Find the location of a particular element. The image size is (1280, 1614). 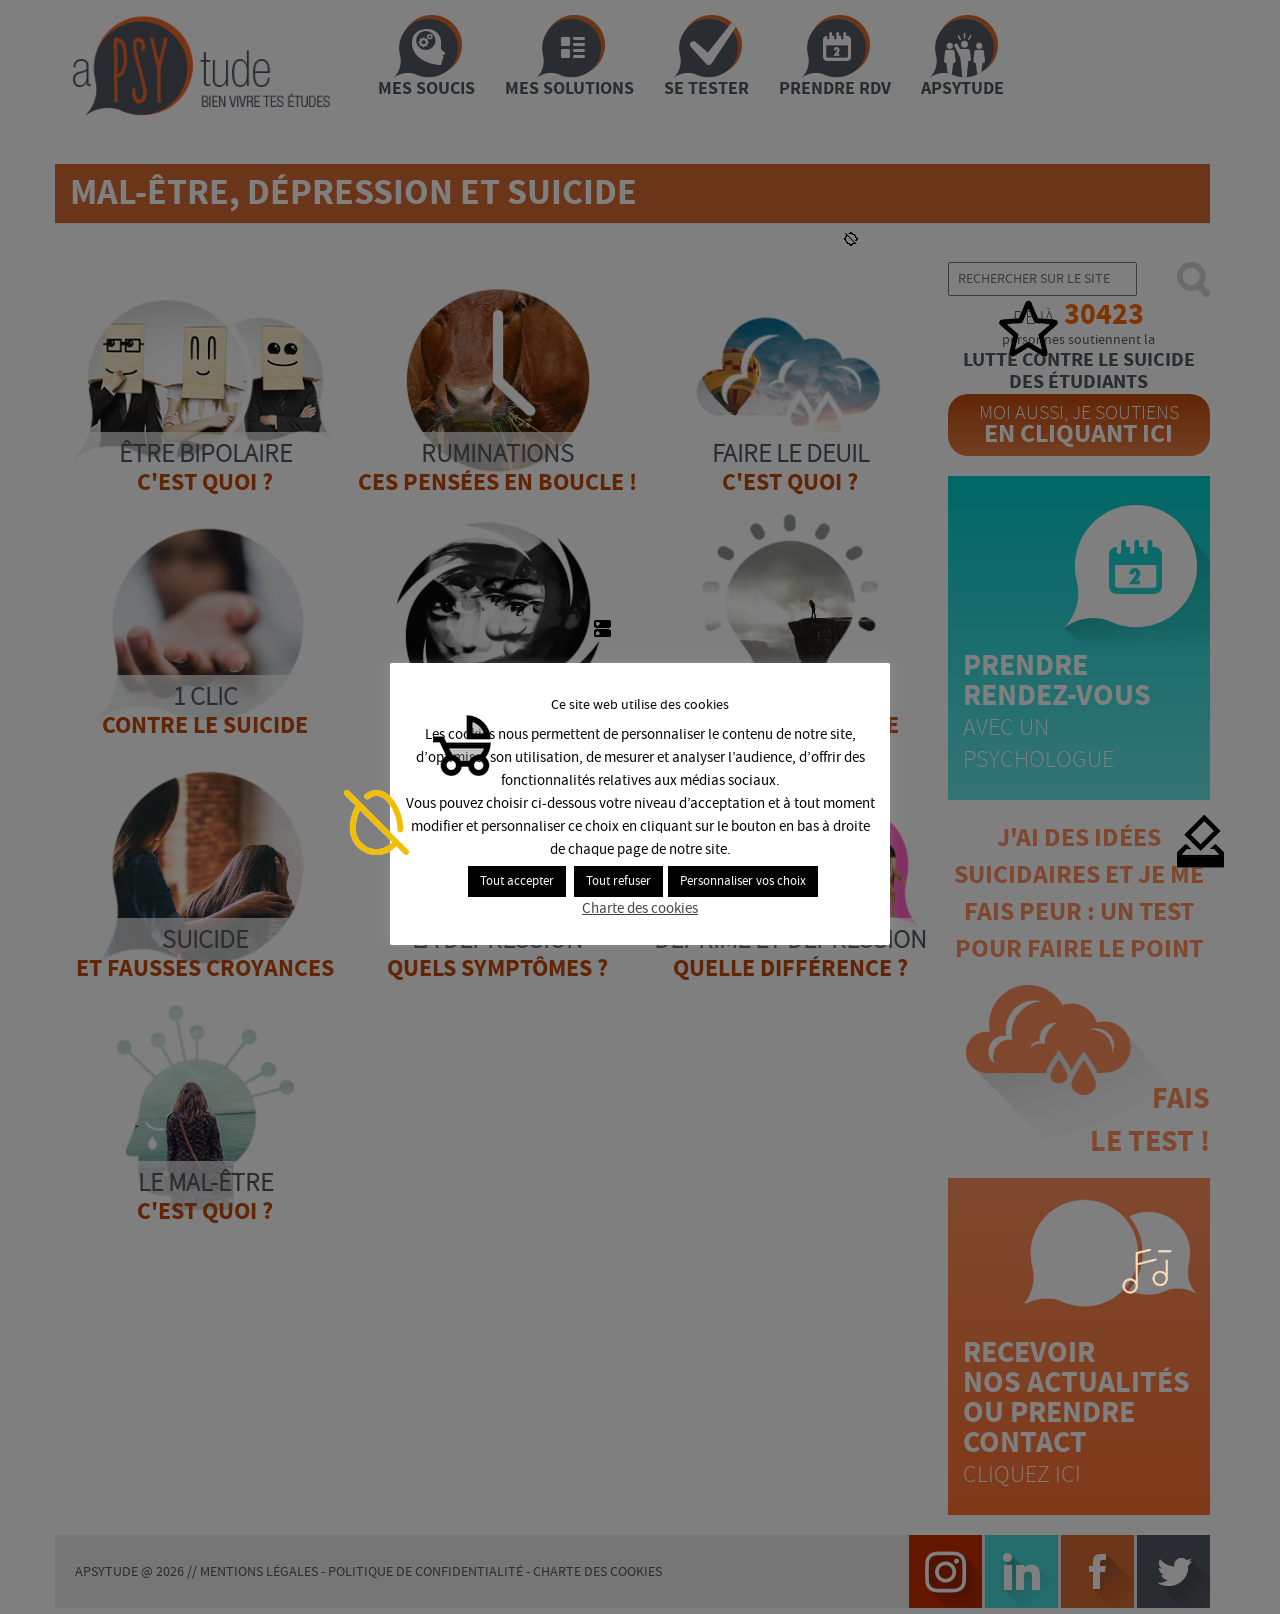

access server or DNS settings is located at coordinates (602, 628).